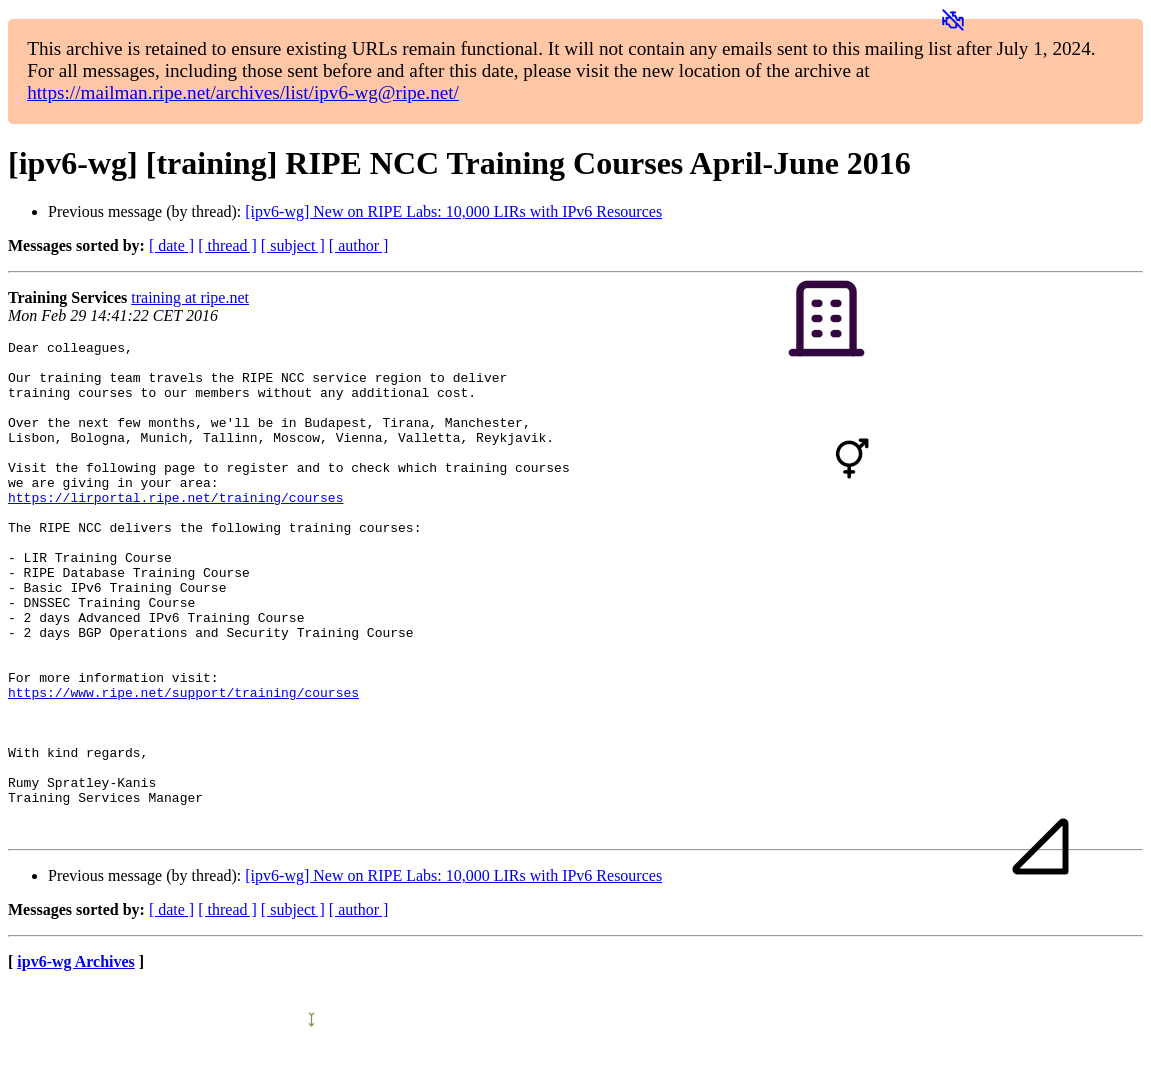 This screenshot has width=1151, height=1086. I want to click on view building or property details, so click(826, 318).